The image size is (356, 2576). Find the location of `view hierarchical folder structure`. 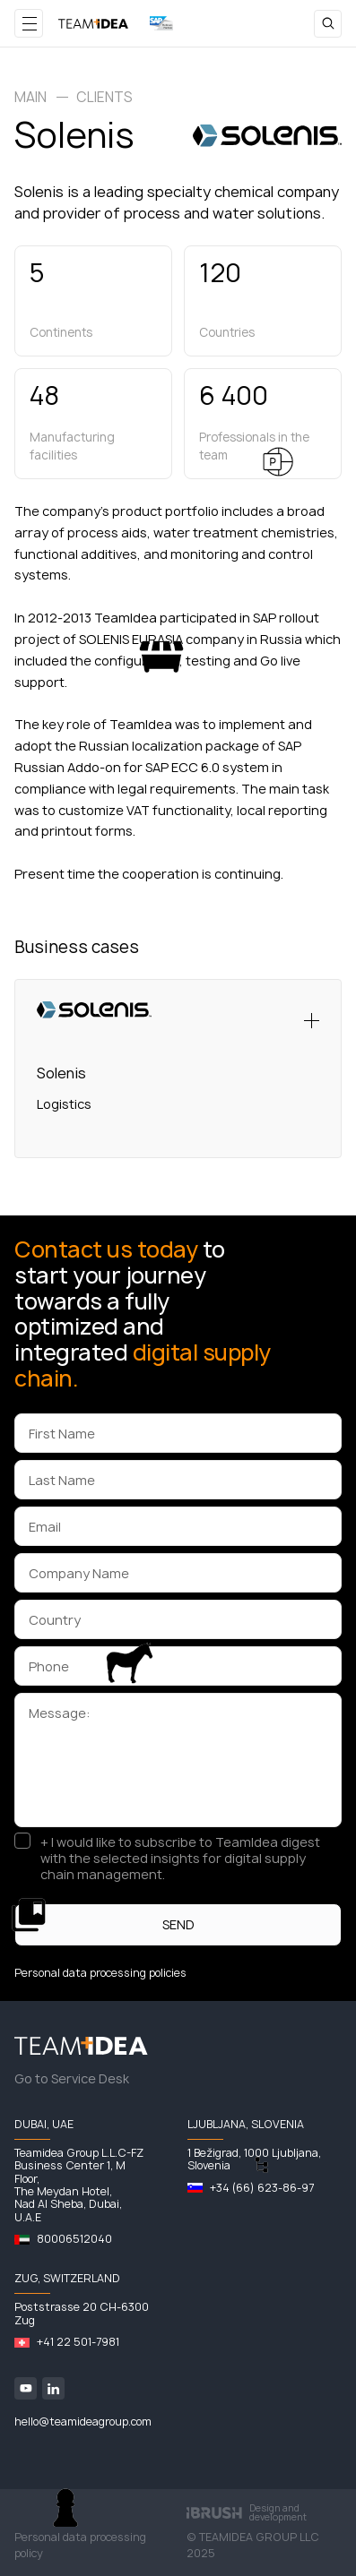

view hierarchical folder structure is located at coordinates (261, 2165).